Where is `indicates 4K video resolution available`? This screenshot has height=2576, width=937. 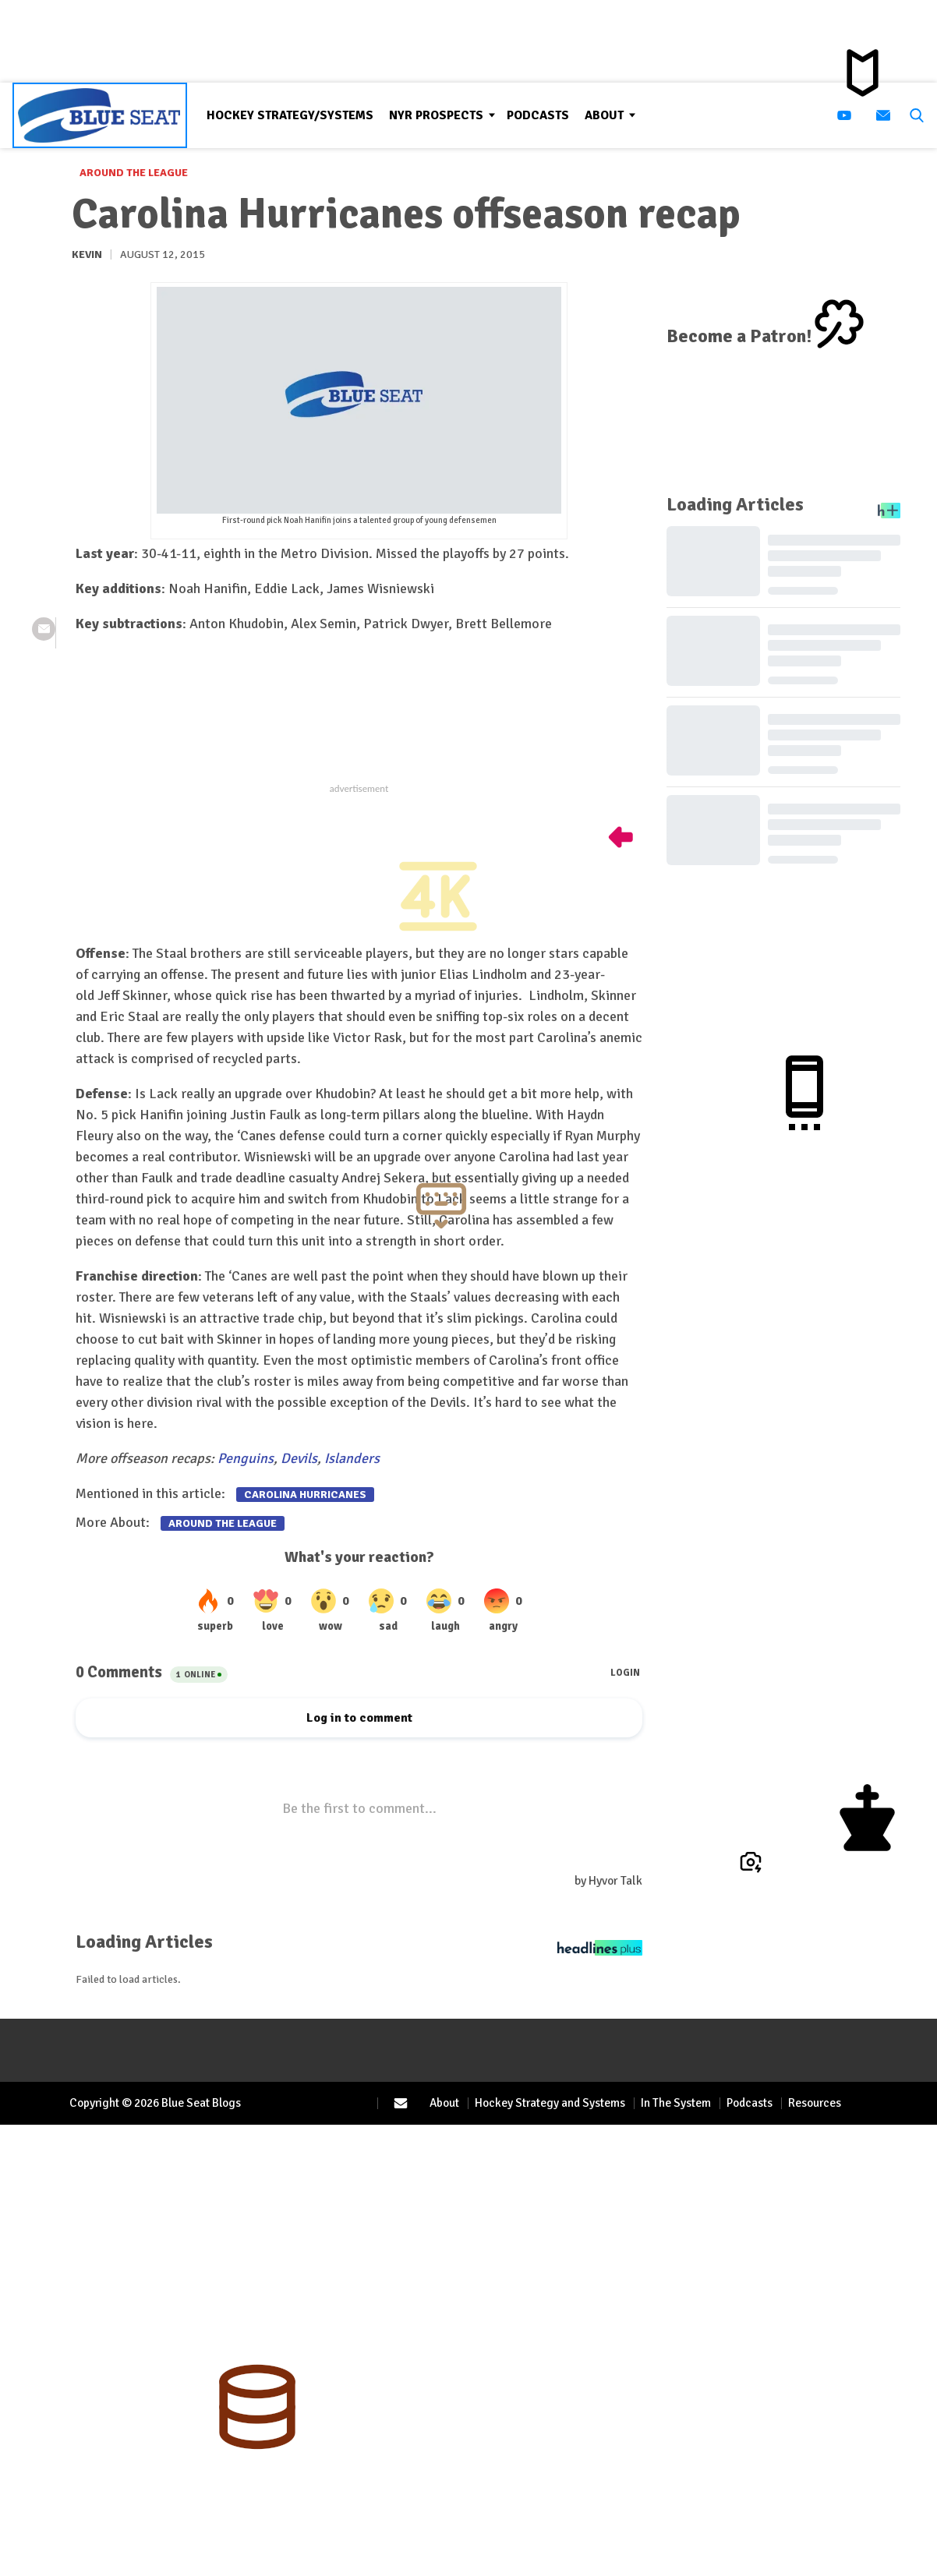
indicates 4K video resolution available is located at coordinates (438, 896).